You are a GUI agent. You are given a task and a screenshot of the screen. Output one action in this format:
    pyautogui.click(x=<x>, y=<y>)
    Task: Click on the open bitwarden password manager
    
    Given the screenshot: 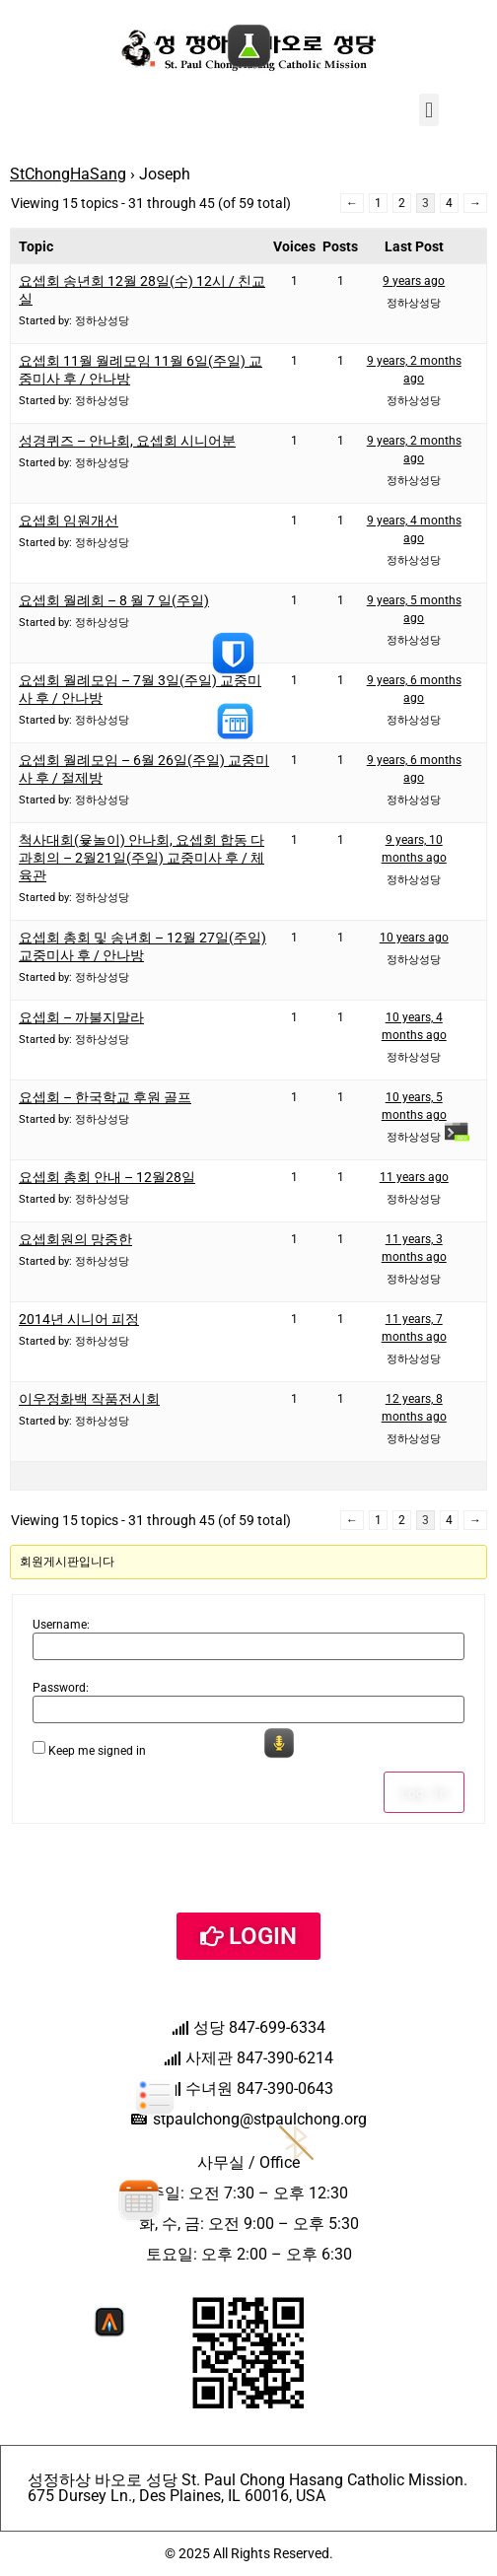 What is the action you would take?
    pyautogui.click(x=233, y=653)
    